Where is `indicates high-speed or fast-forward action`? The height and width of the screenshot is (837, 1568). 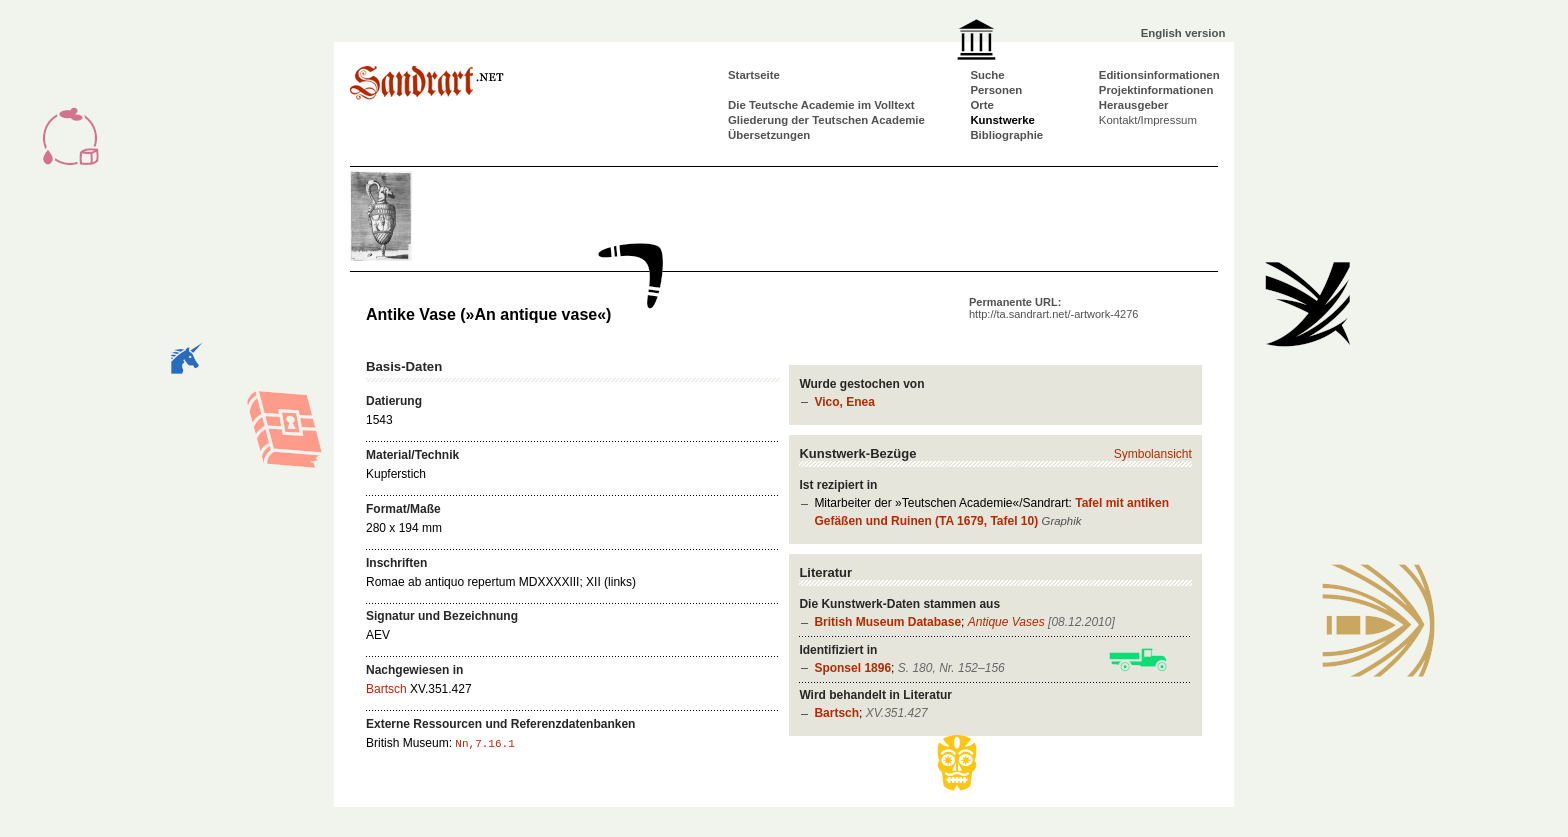 indicates high-speed or fast-forward action is located at coordinates (1378, 620).